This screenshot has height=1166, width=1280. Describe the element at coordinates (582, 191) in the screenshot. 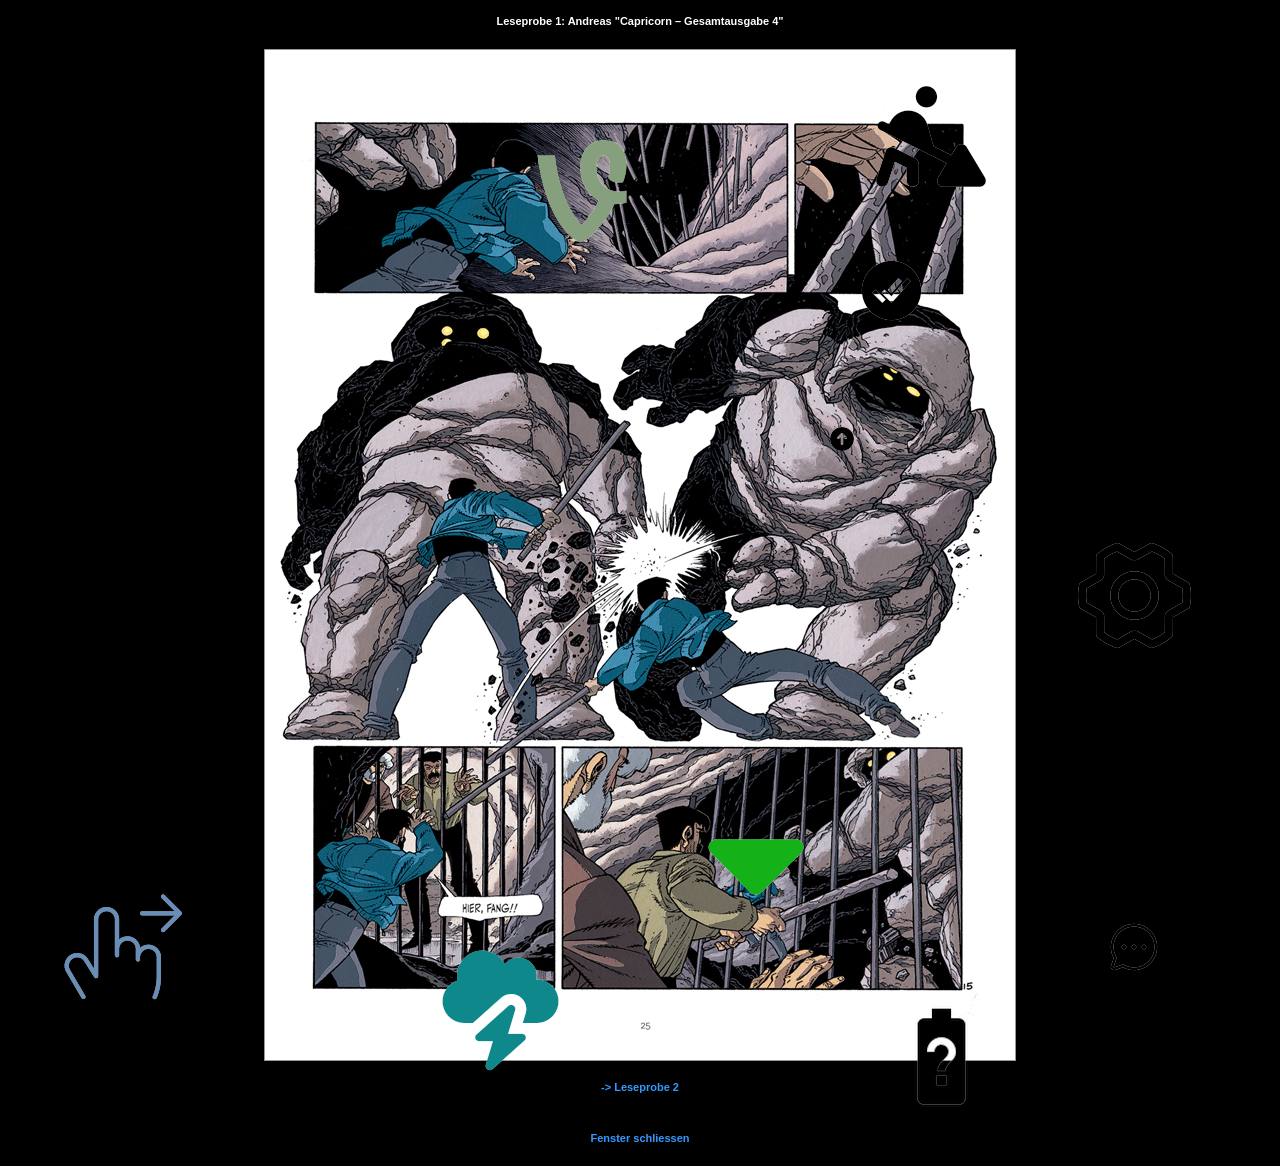

I see `vine app logo` at that location.